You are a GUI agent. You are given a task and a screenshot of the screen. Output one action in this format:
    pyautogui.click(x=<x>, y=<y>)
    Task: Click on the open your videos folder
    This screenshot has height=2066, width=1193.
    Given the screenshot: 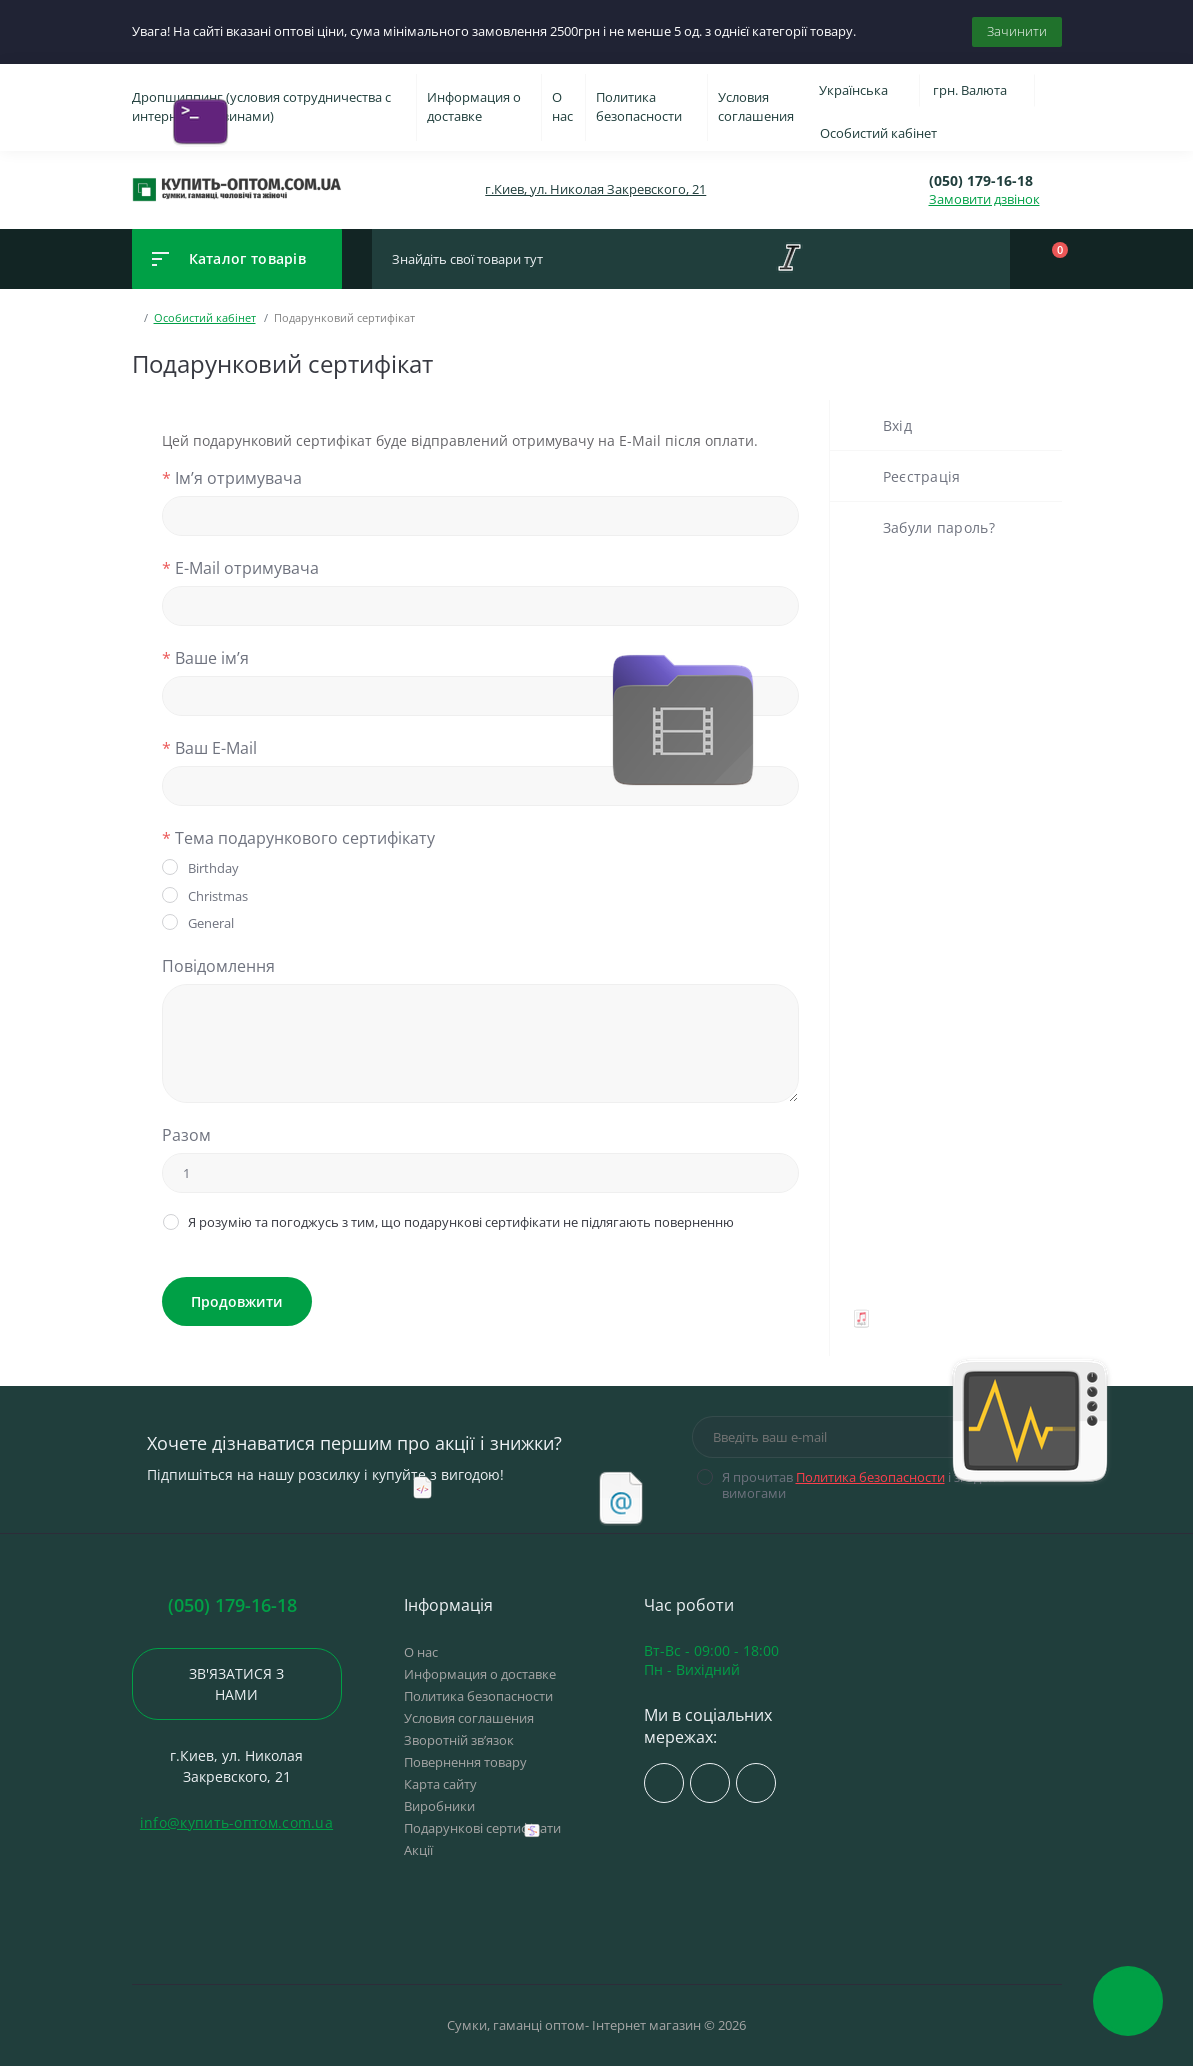 What is the action you would take?
    pyautogui.click(x=683, y=720)
    